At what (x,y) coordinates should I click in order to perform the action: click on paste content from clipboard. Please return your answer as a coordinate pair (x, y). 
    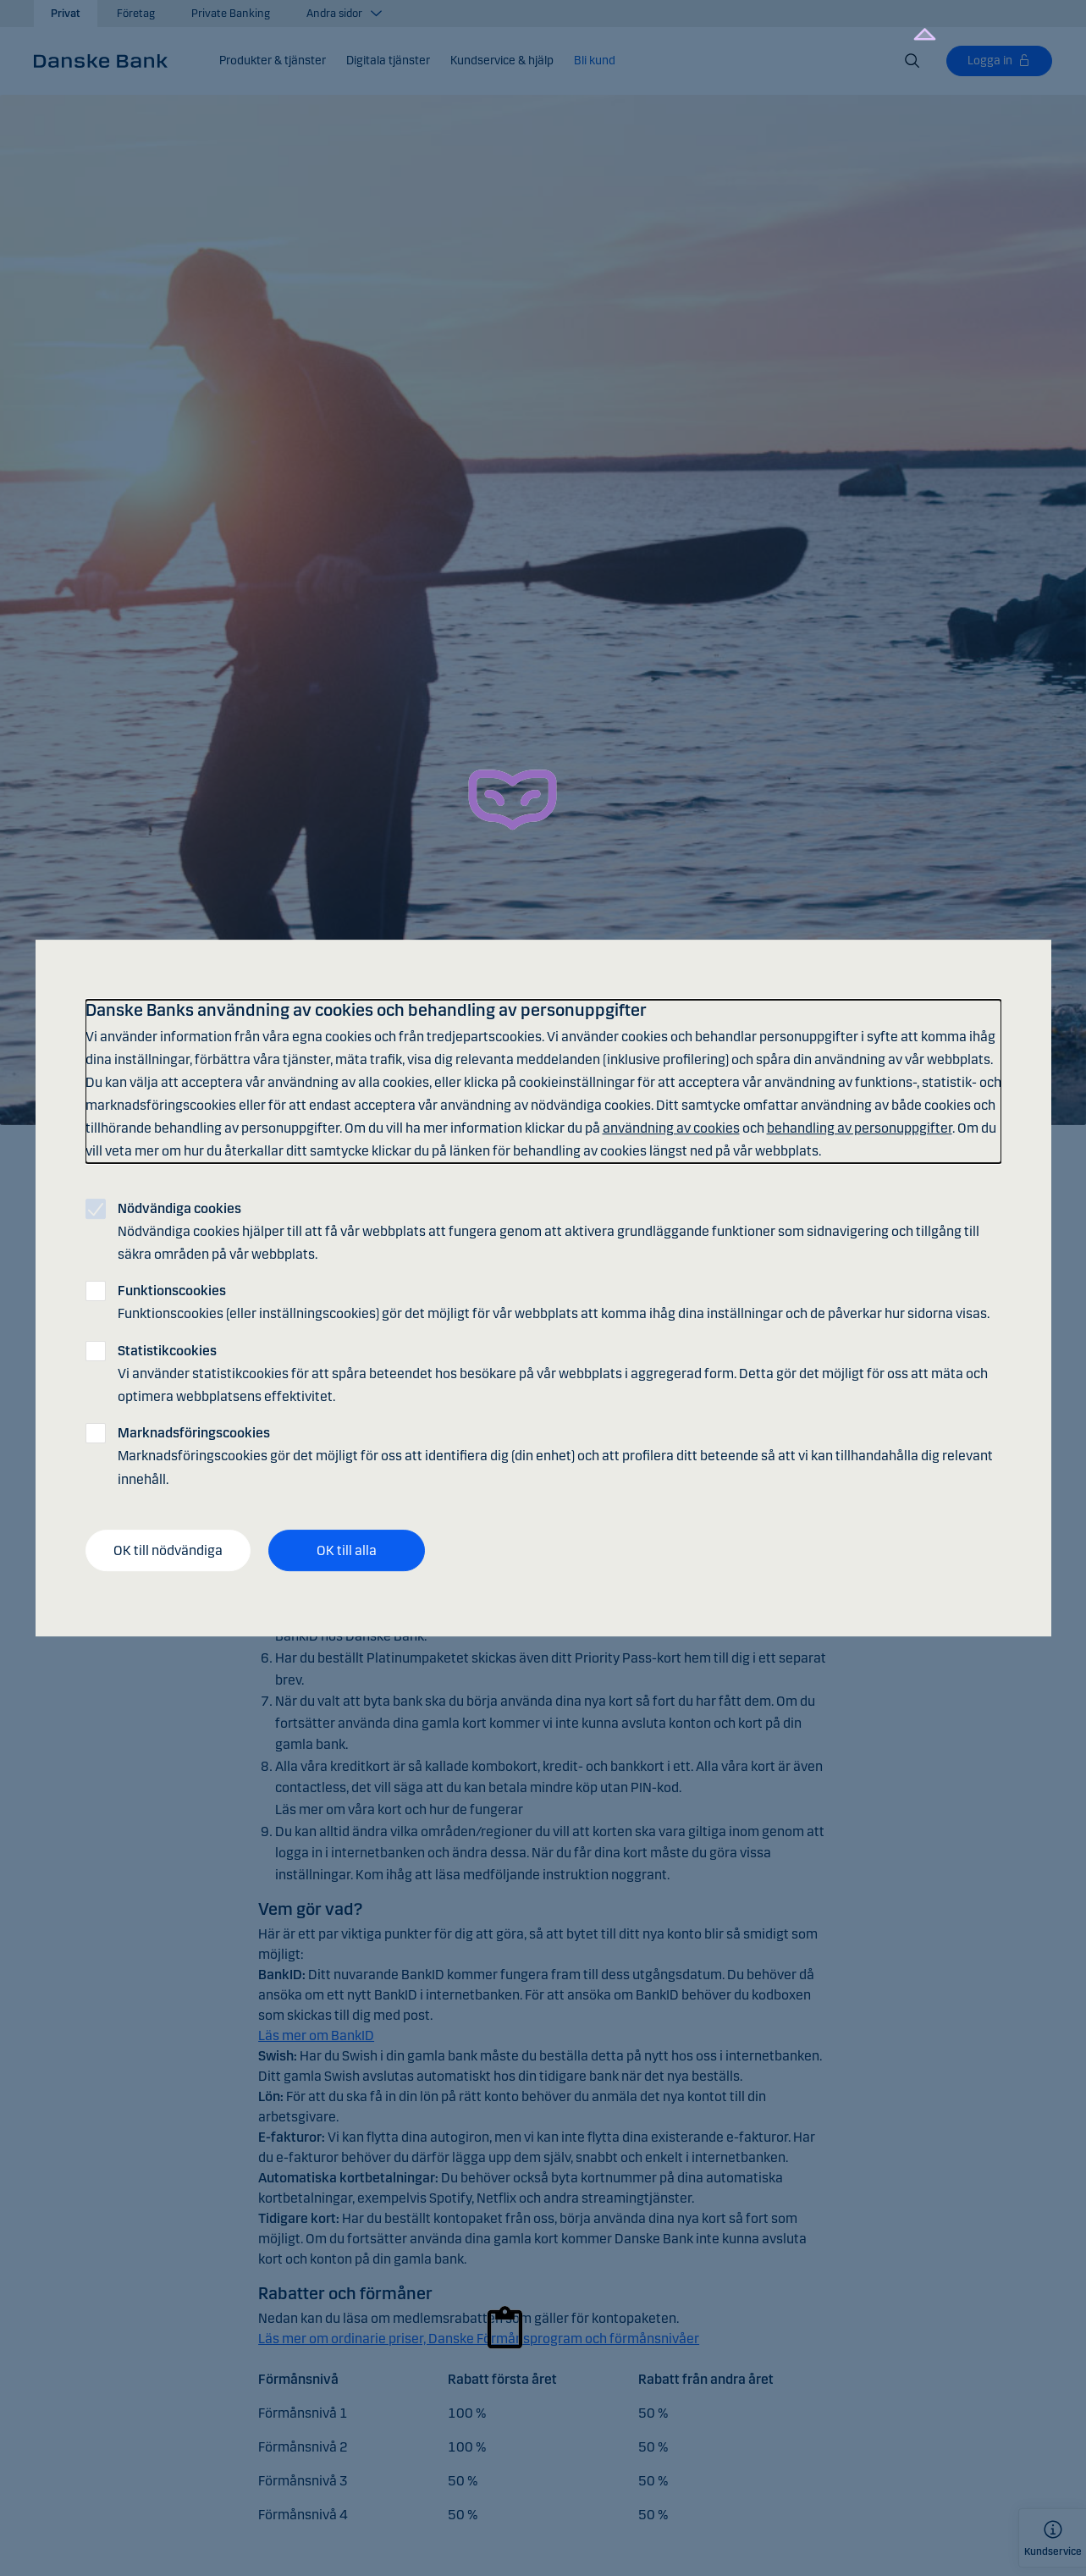
    Looking at the image, I should click on (504, 2329).